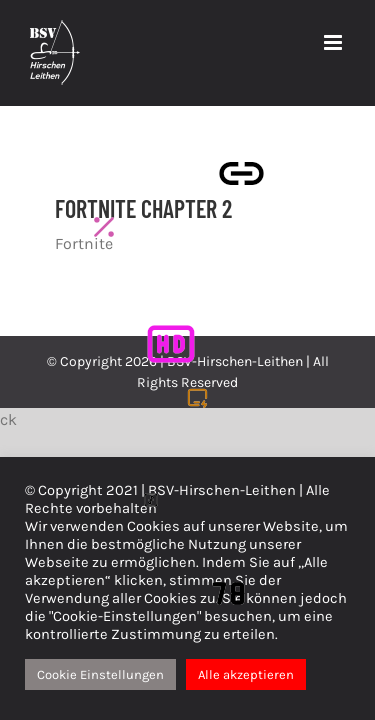 Image resolution: width=375 pixels, height=720 pixels. Describe the element at coordinates (197, 397) in the screenshot. I see `tablet charging in landscape mode` at that location.